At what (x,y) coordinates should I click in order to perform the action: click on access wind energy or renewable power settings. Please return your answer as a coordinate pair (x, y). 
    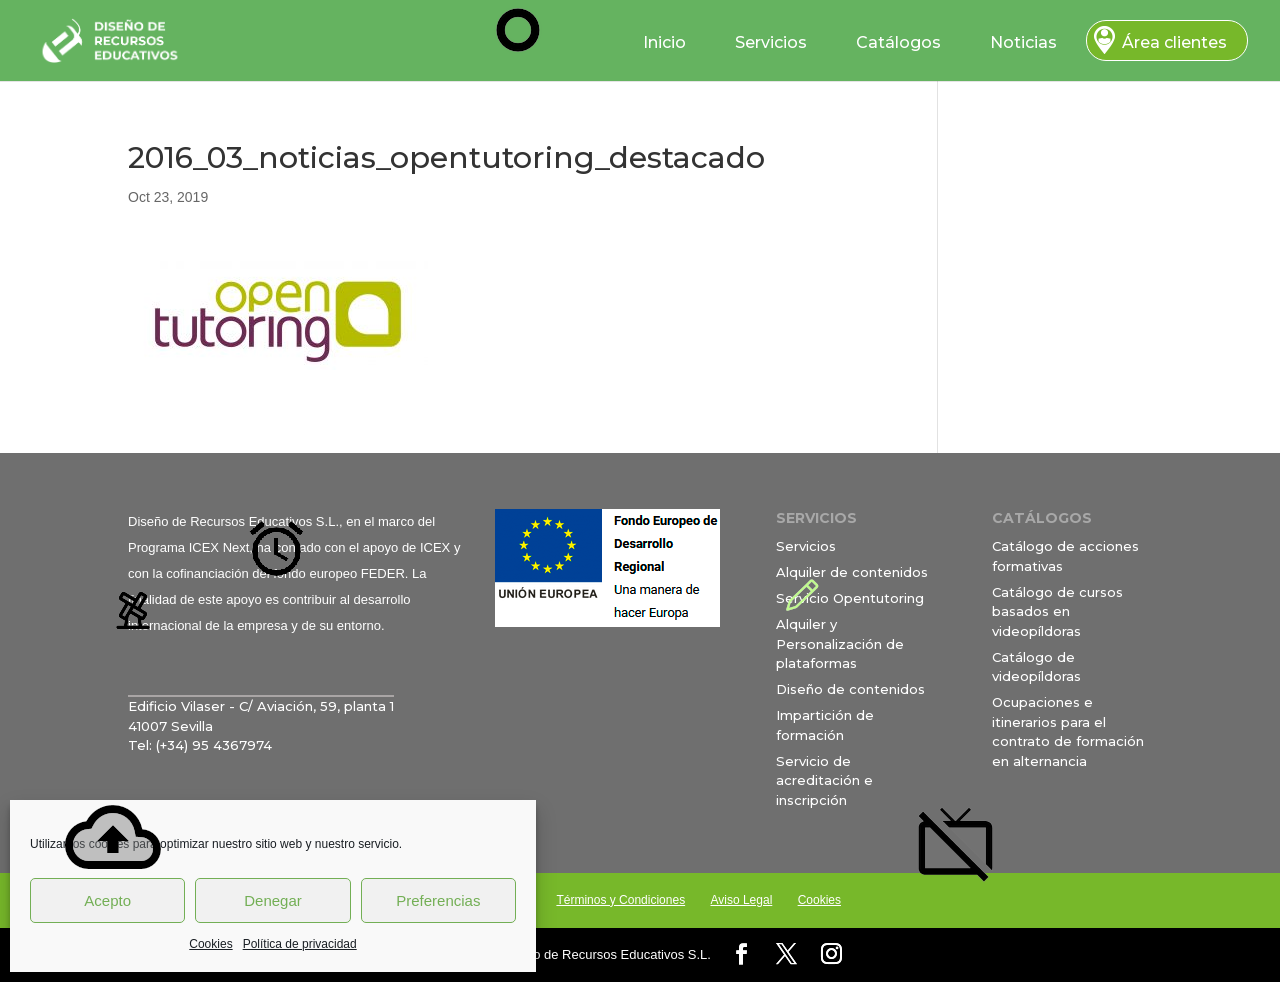
    Looking at the image, I should click on (133, 611).